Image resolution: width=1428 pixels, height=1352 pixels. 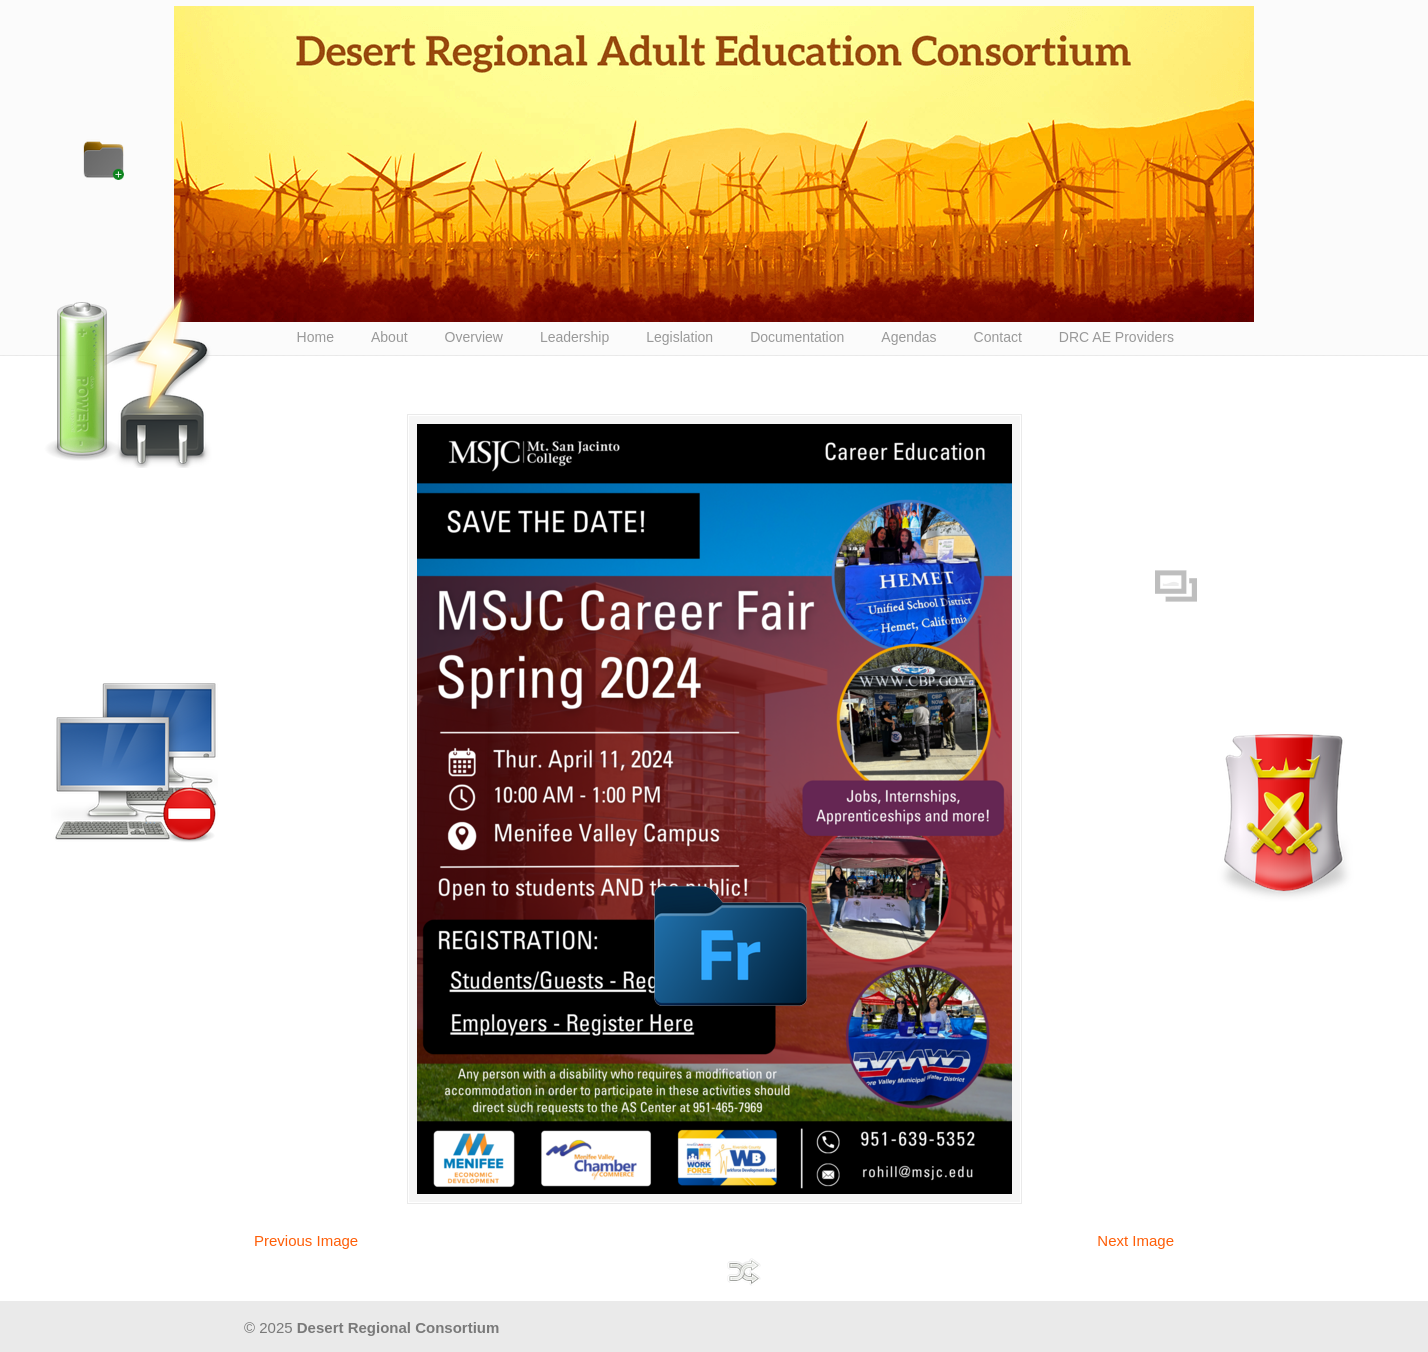 I want to click on indicates network connection error, so click(x=134, y=761).